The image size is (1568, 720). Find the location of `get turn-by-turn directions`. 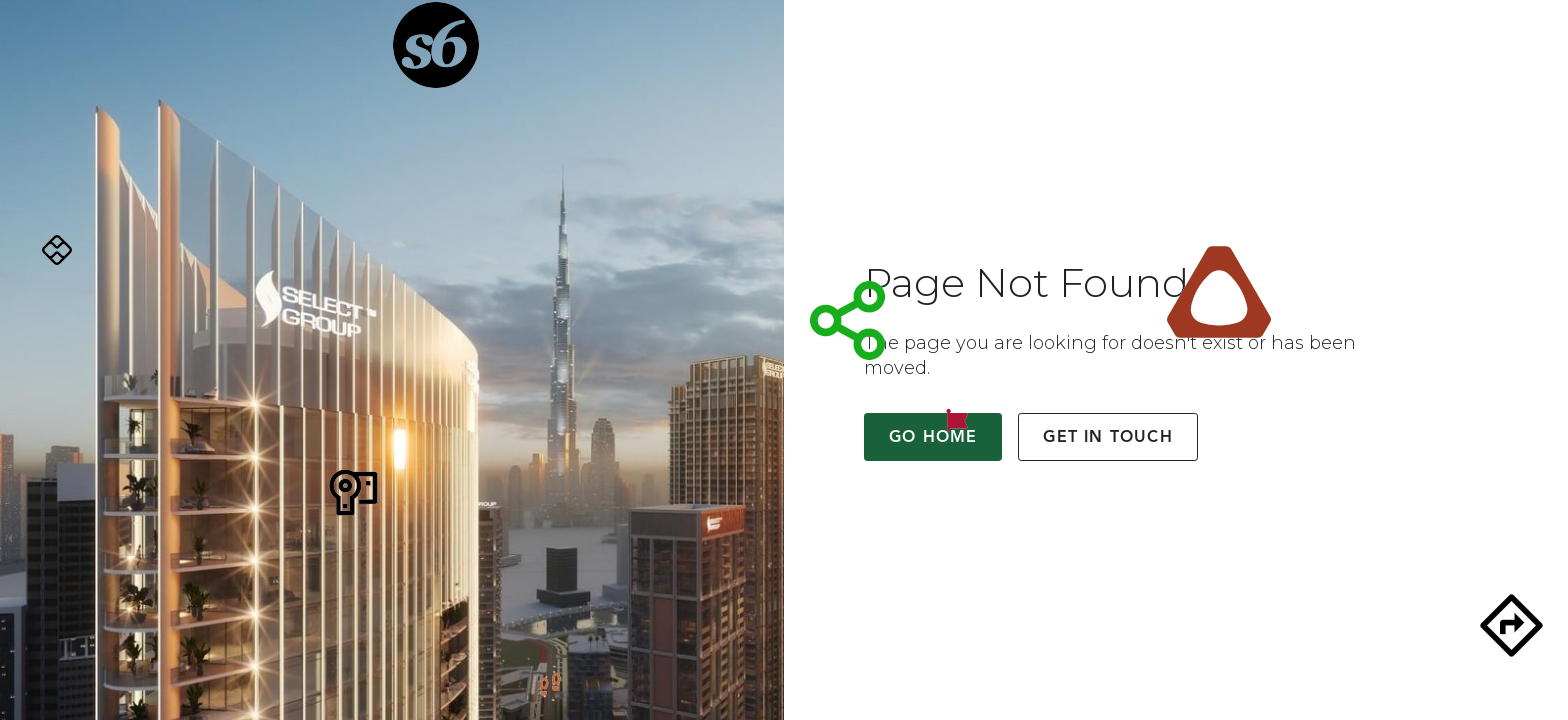

get turn-by-turn directions is located at coordinates (1511, 625).